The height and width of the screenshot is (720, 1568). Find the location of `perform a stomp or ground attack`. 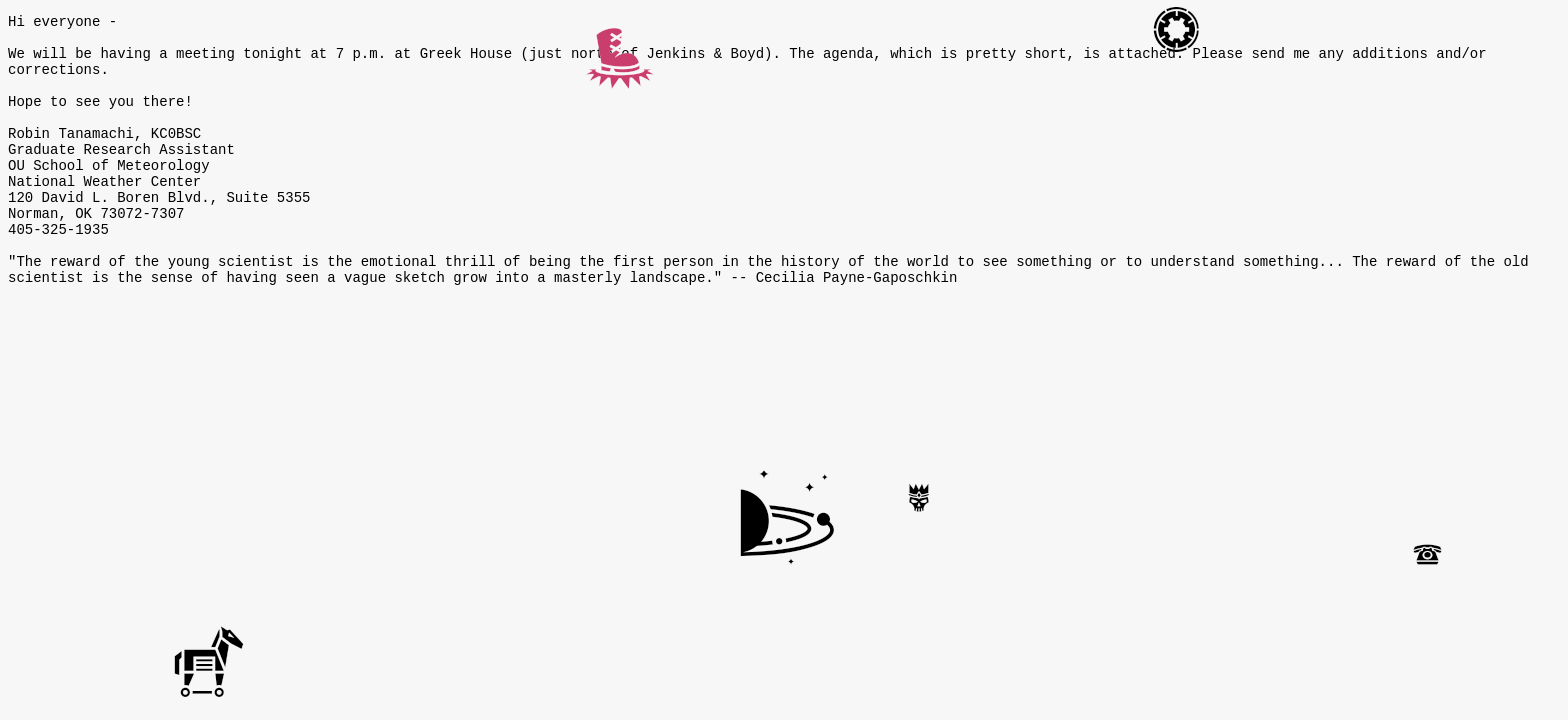

perform a stomp or ground attack is located at coordinates (620, 59).